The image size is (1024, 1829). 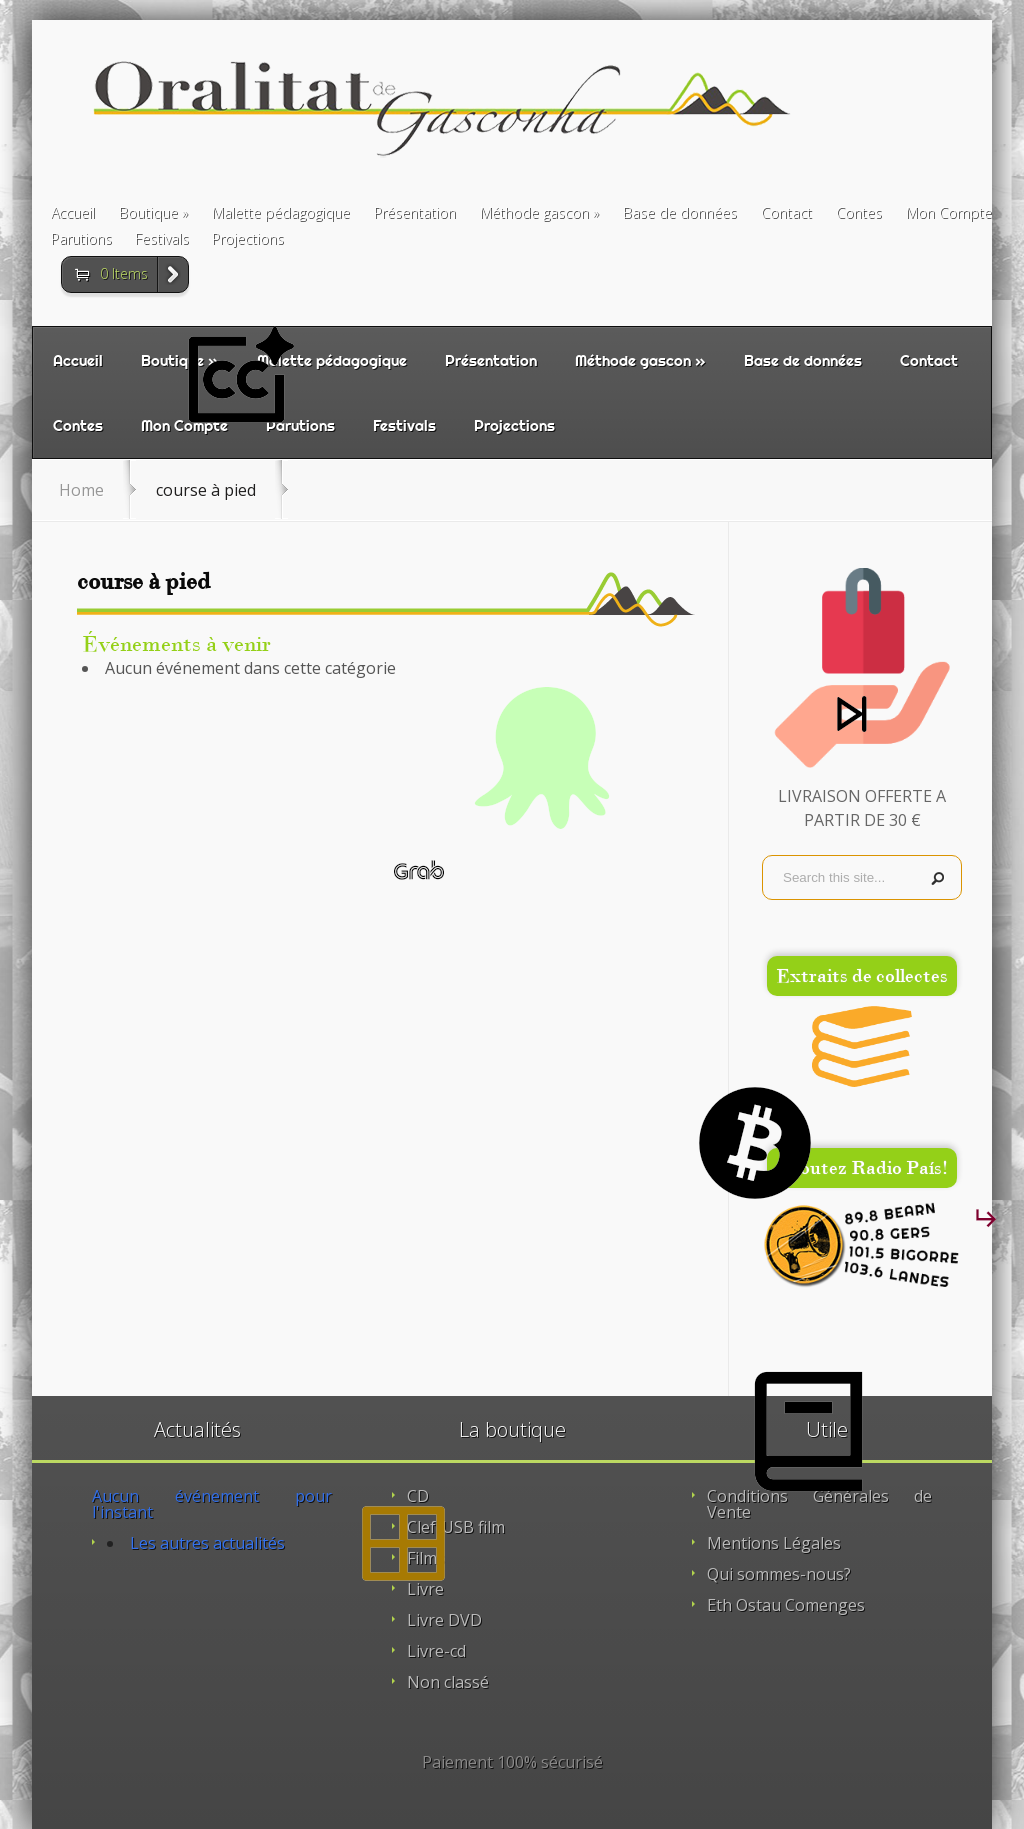 What do you see at coordinates (853, 714) in the screenshot?
I see `skip to the next track` at bounding box center [853, 714].